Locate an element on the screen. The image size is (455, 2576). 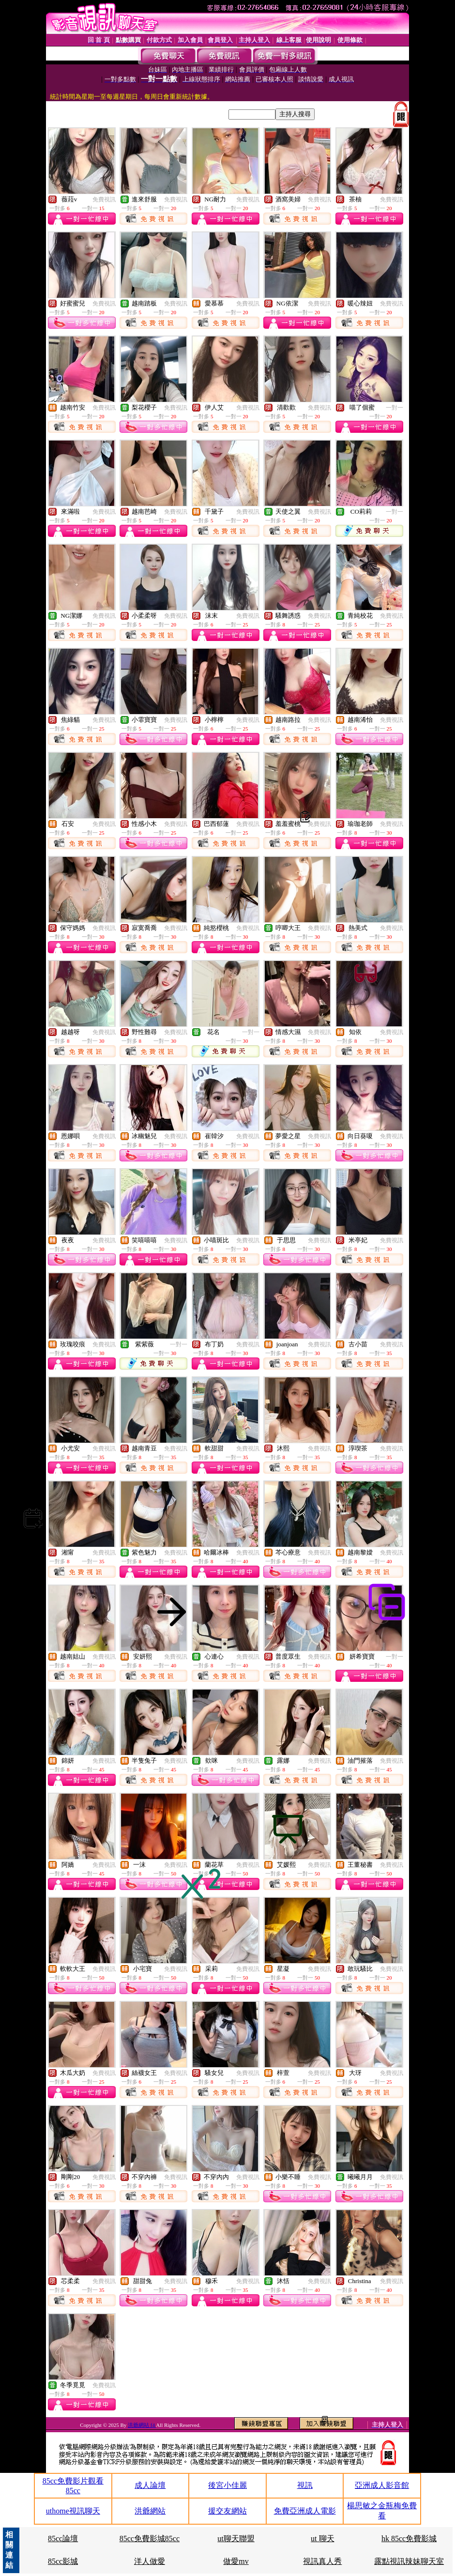
access audiobook library is located at coordinates (325, 2420).